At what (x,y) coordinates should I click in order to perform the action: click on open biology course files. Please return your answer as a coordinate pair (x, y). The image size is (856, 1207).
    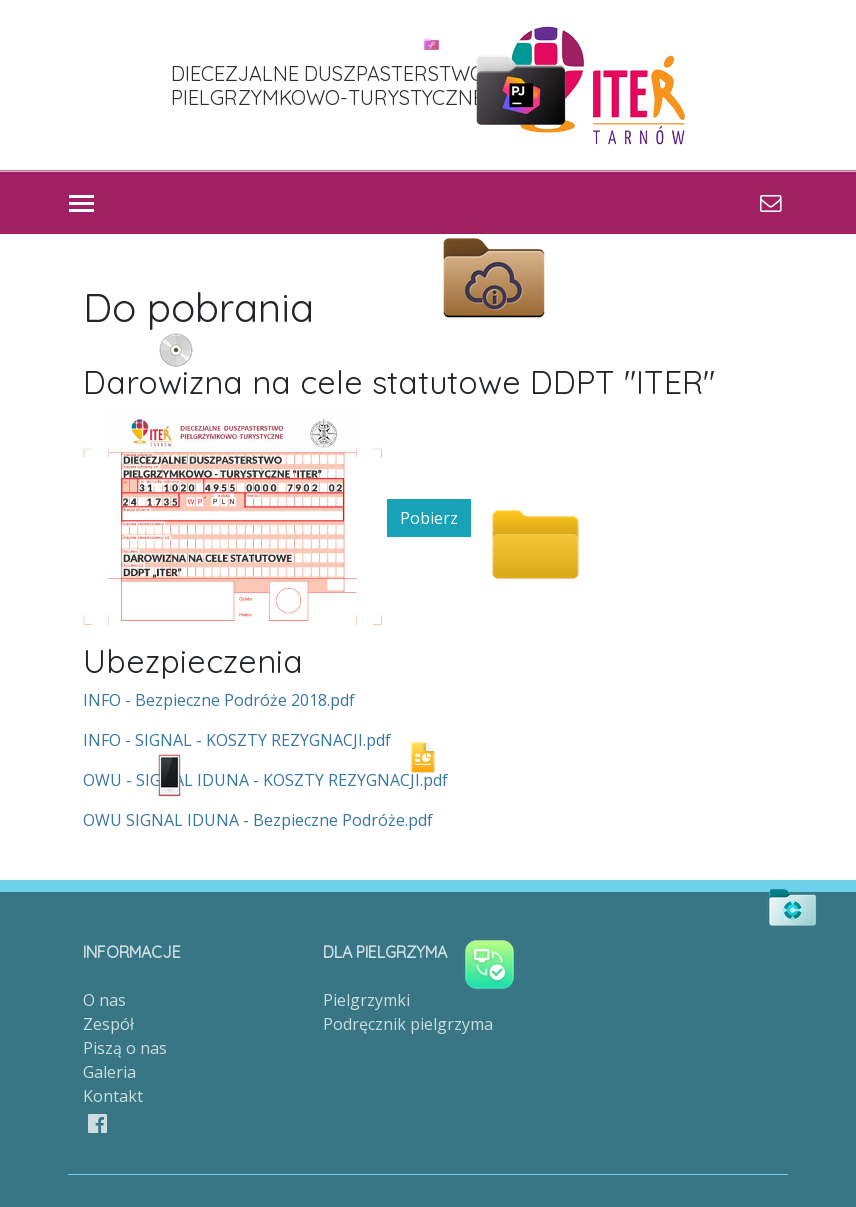
    Looking at the image, I should click on (431, 44).